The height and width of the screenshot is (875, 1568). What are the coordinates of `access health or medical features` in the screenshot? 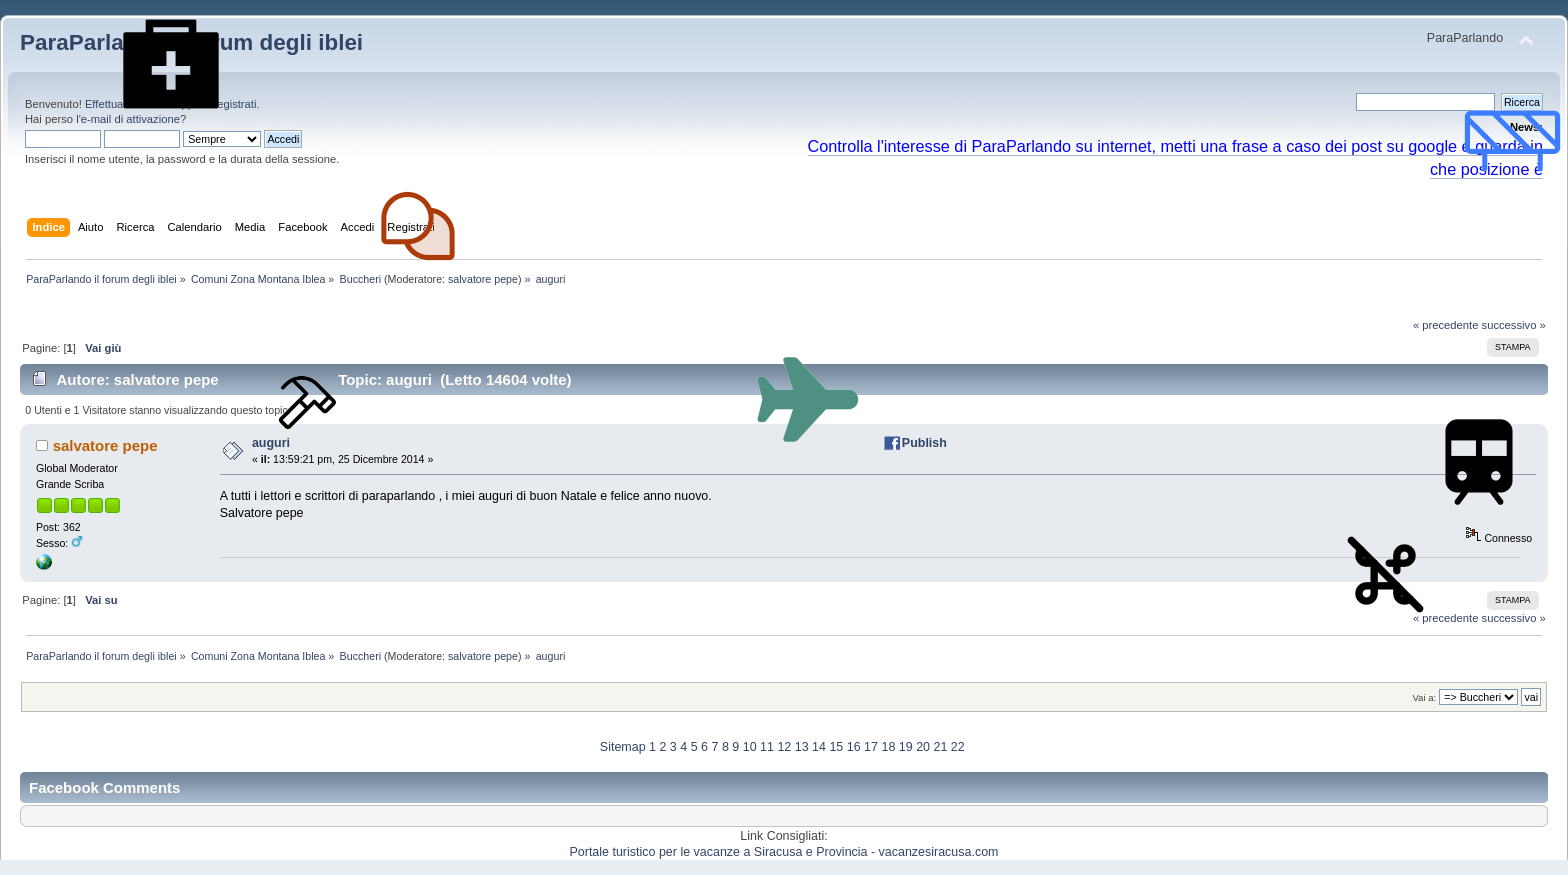 It's located at (171, 64).